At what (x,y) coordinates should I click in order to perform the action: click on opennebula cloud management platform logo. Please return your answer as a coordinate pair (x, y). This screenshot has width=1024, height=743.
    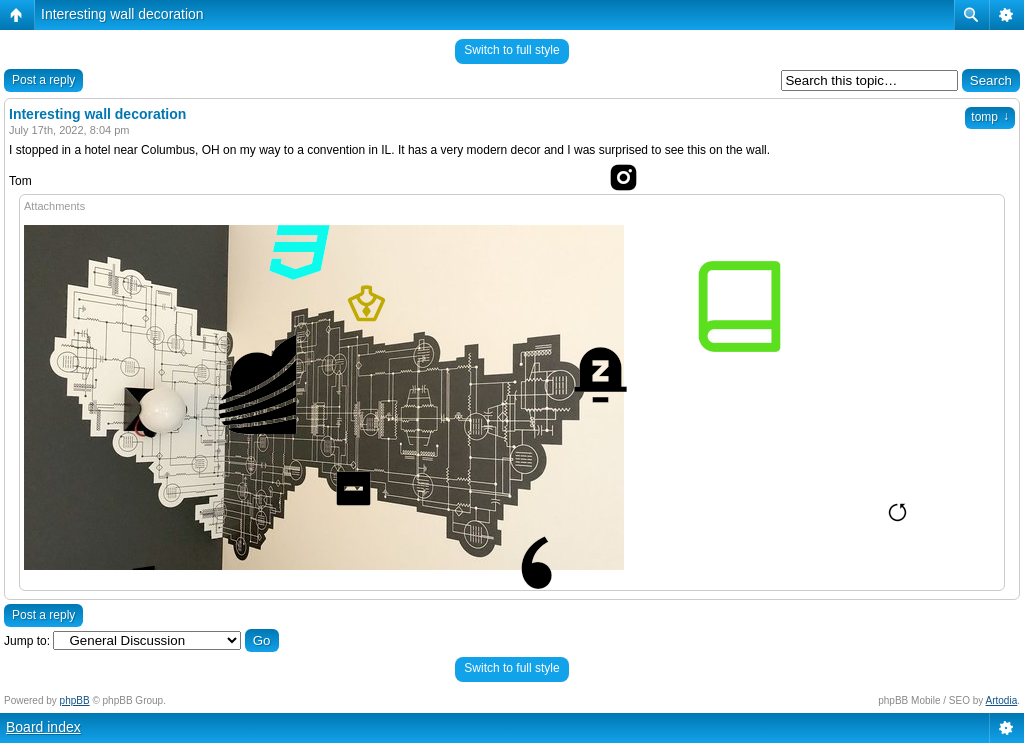
    Looking at the image, I should click on (257, 384).